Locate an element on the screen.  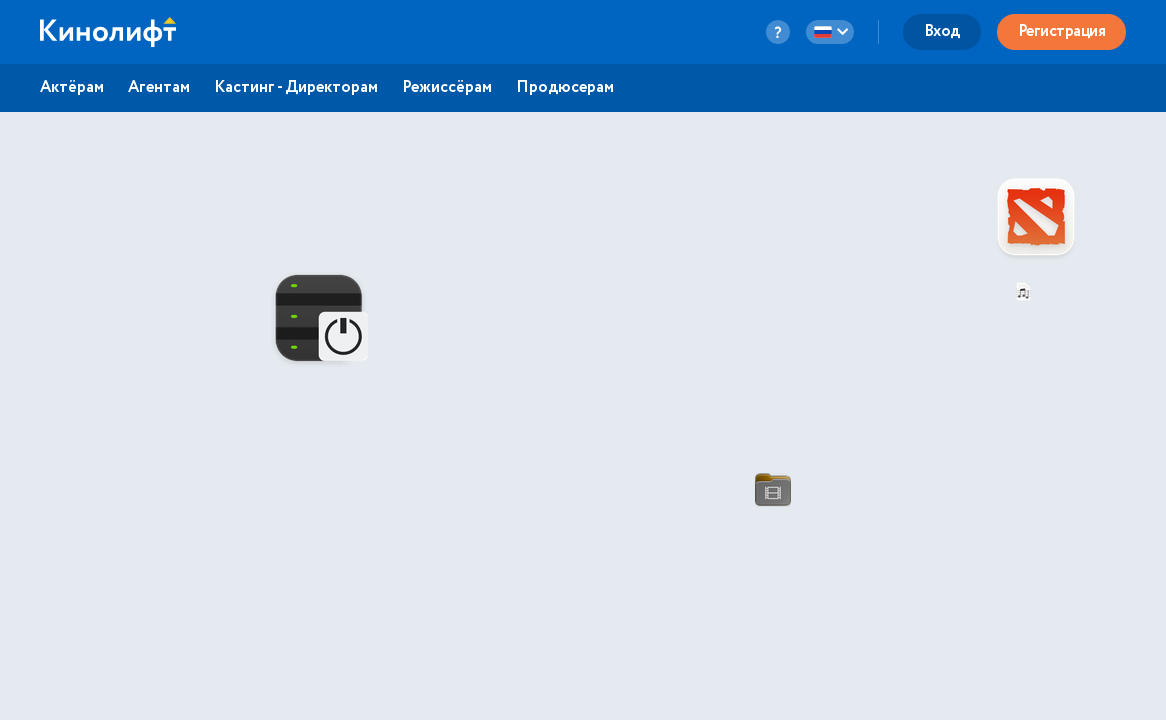
configure network boot server settings is located at coordinates (319, 319).